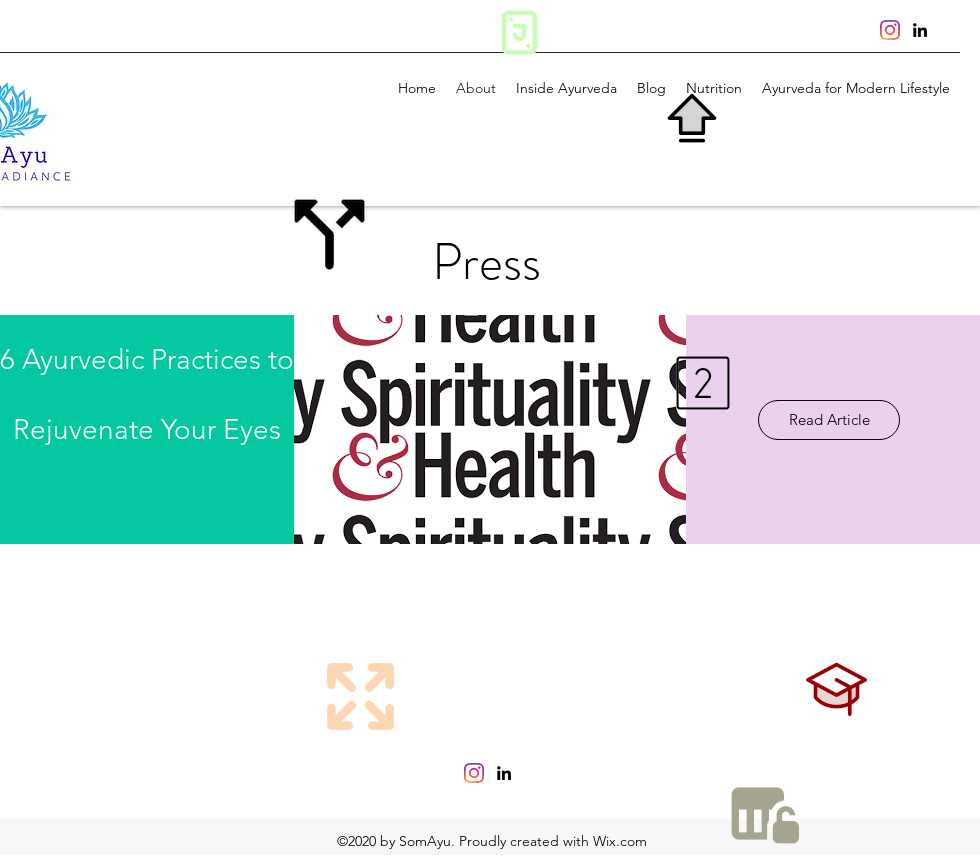 This screenshot has width=980, height=856. Describe the element at coordinates (836, 687) in the screenshot. I see `access education or learning resources` at that location.